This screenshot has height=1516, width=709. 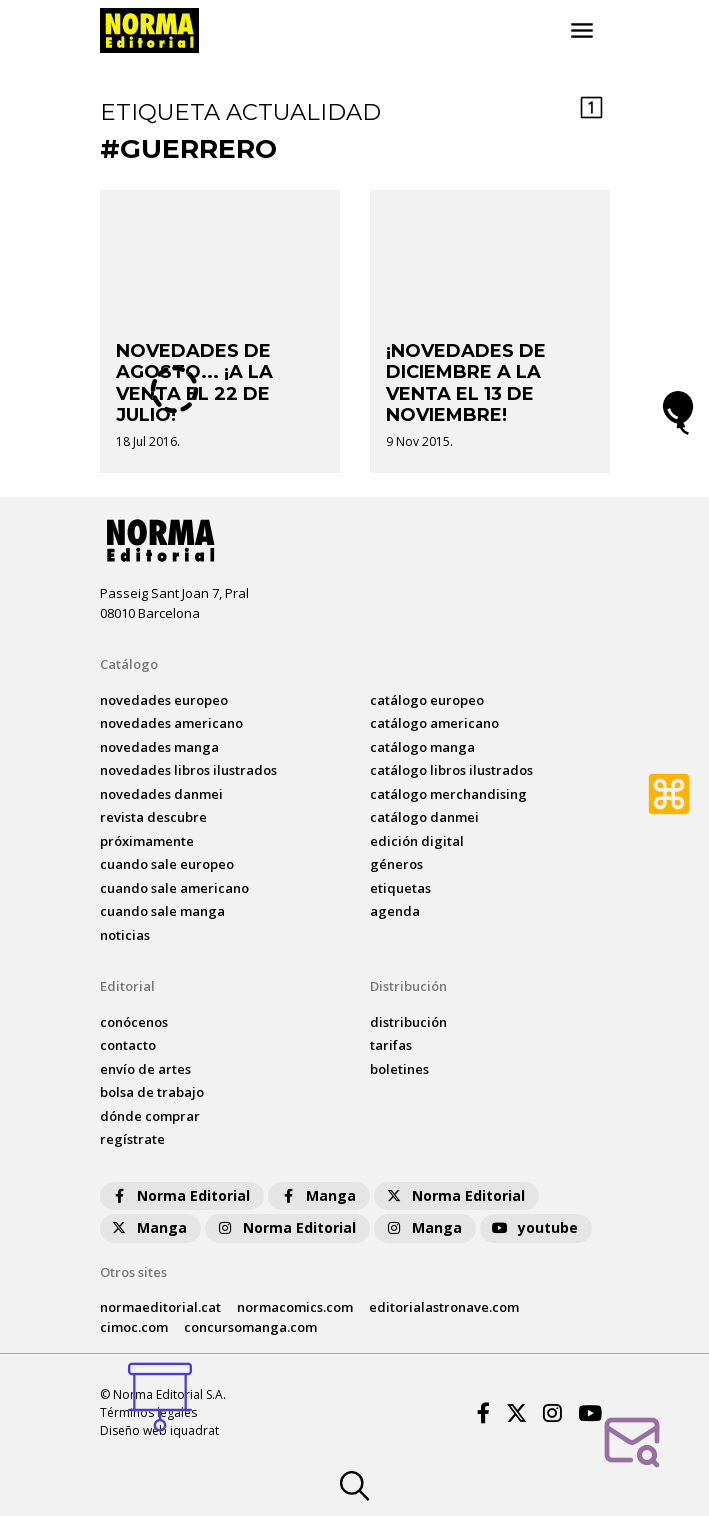 I want to click on indicates the first item or step in a sequence, so click(x=591, y=107).